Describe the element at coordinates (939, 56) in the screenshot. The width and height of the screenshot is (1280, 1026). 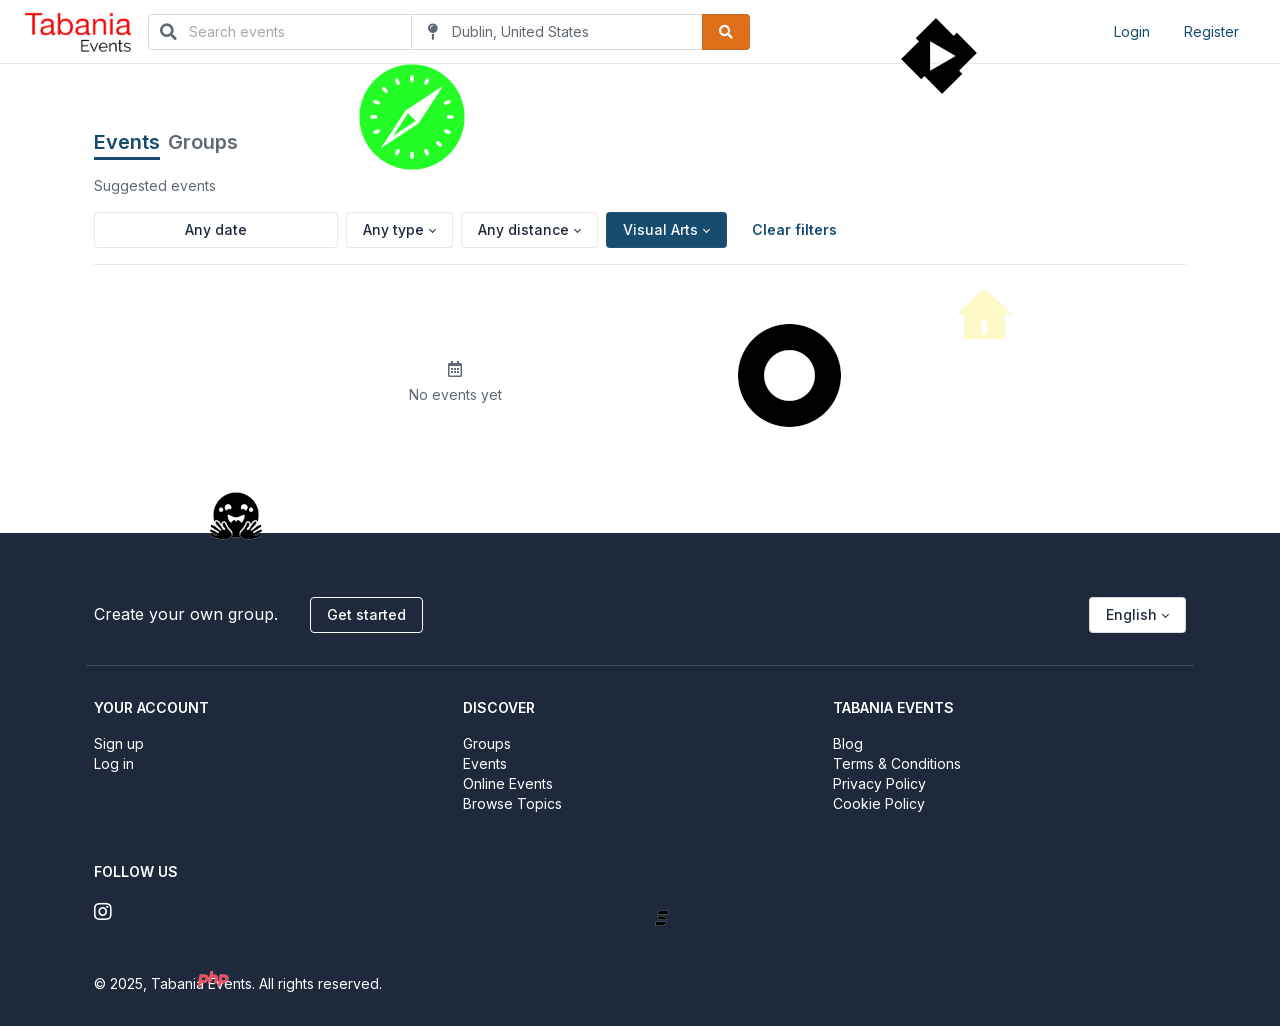
I see `open the Emby media server app` at that location.